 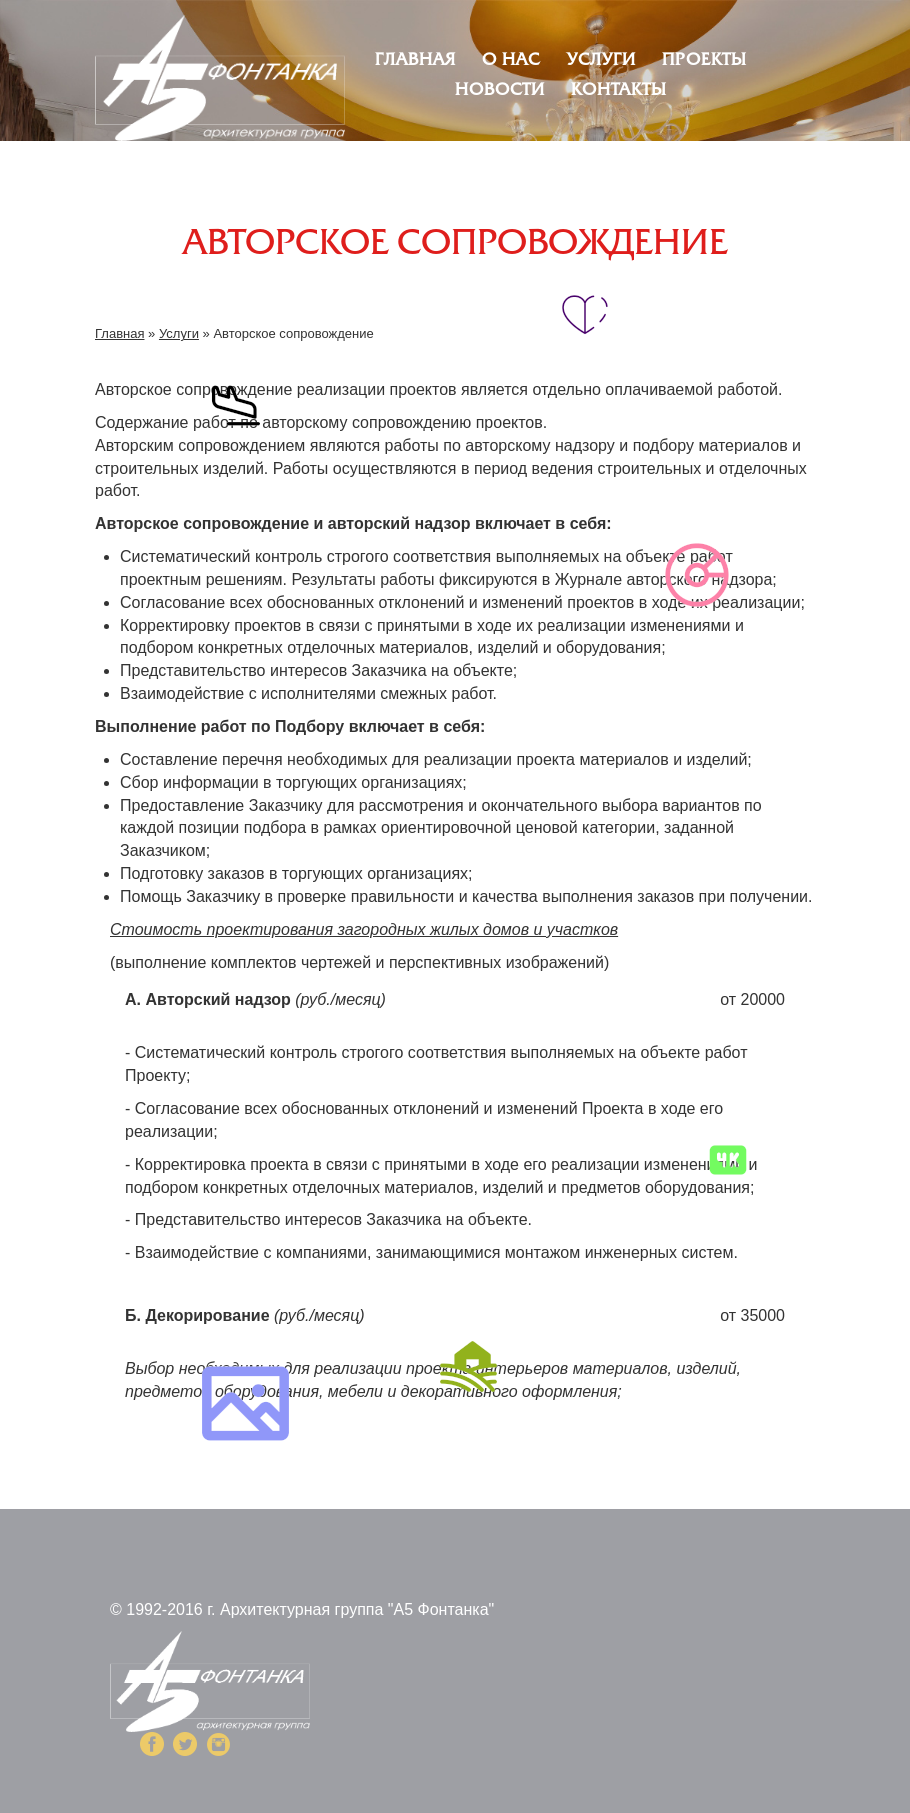 I want to click on indicates 4K resolution video quality, so click(x=728, y=1160).